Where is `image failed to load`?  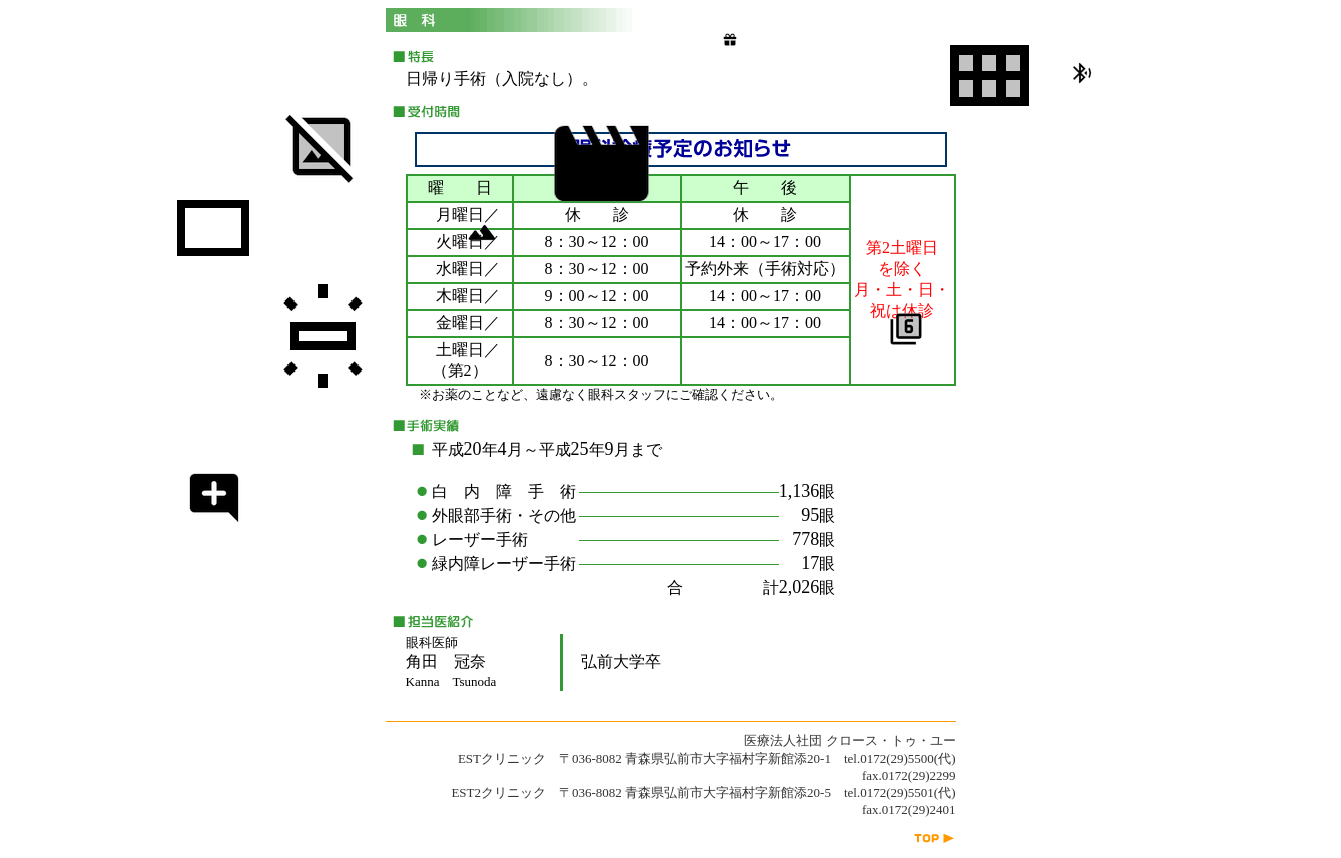
image failed to load is located at coordinates (321, 146).